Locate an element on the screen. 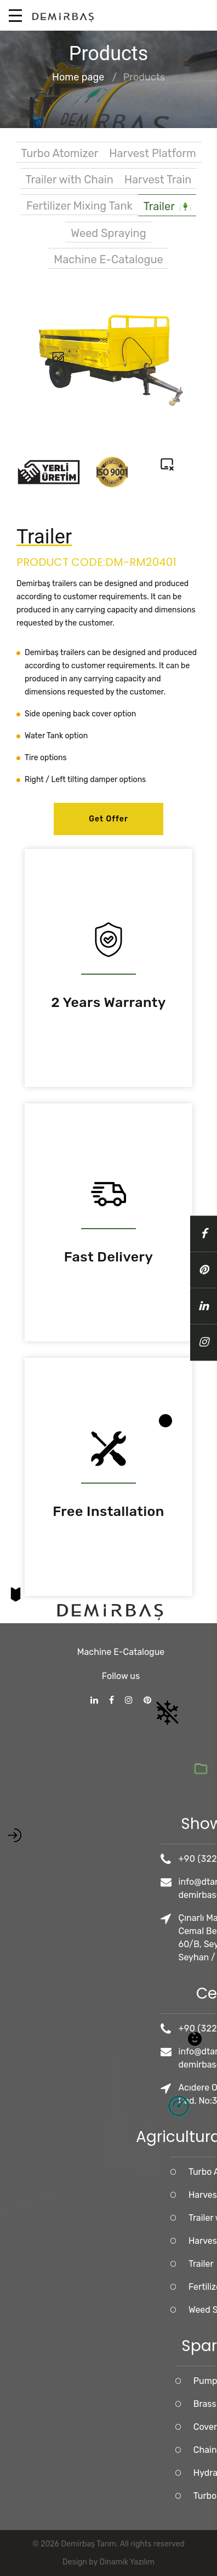  log in or sign in to your account is located at coordinates (14, 1835).